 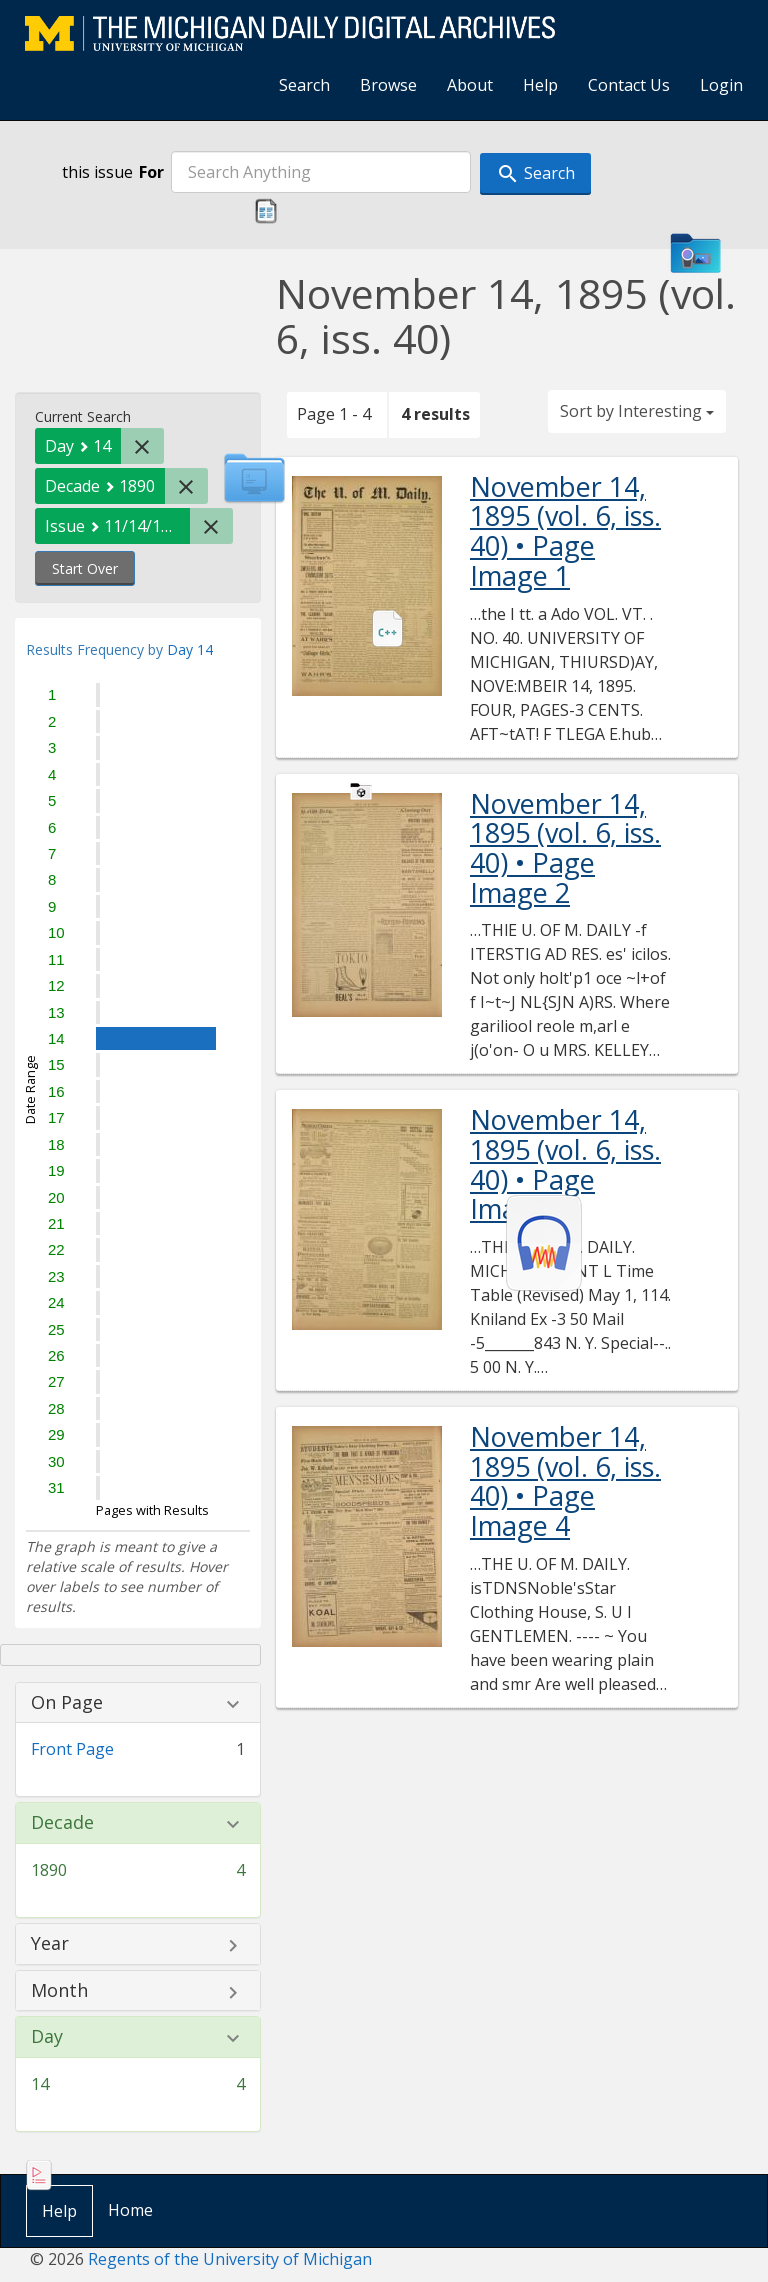 What do you see at coordinates (387, 628) in the screenshot?
I see `a c++ source code file` at bounding box center [387, 628].